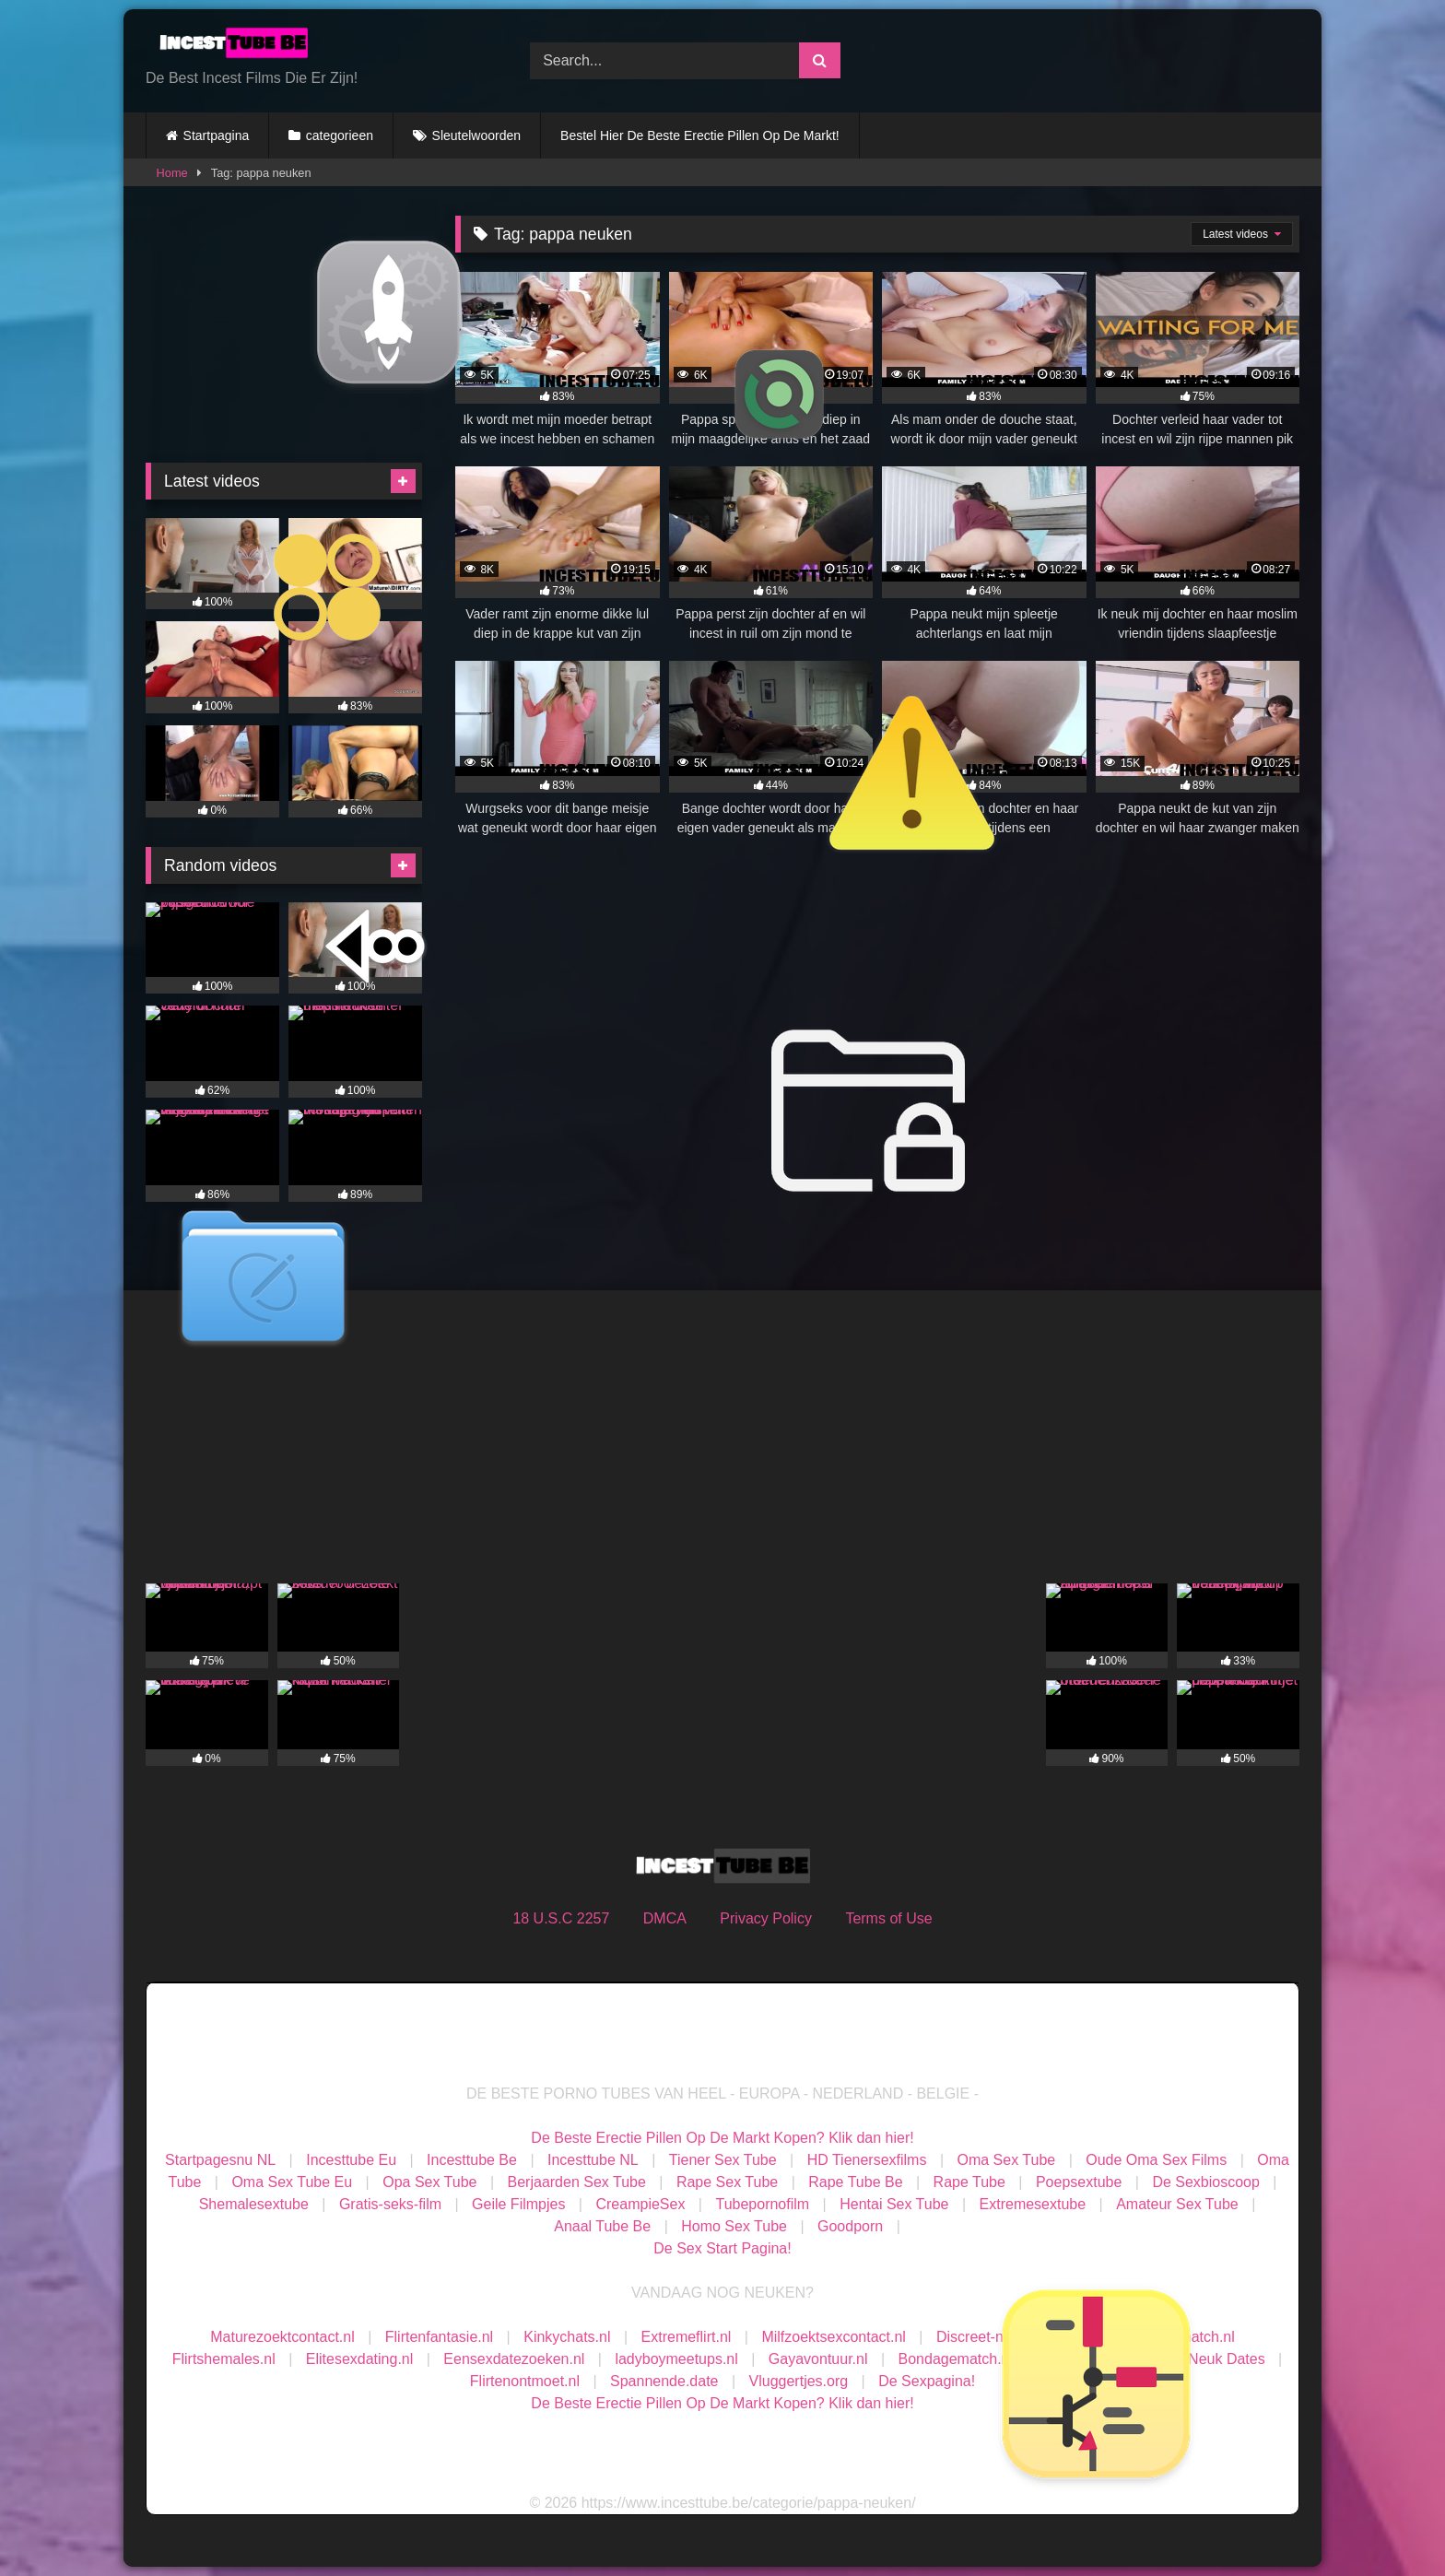 This screenshot has height=2576, width=1445. I want to click on access encrypted vault storage, so click(868, 1111).